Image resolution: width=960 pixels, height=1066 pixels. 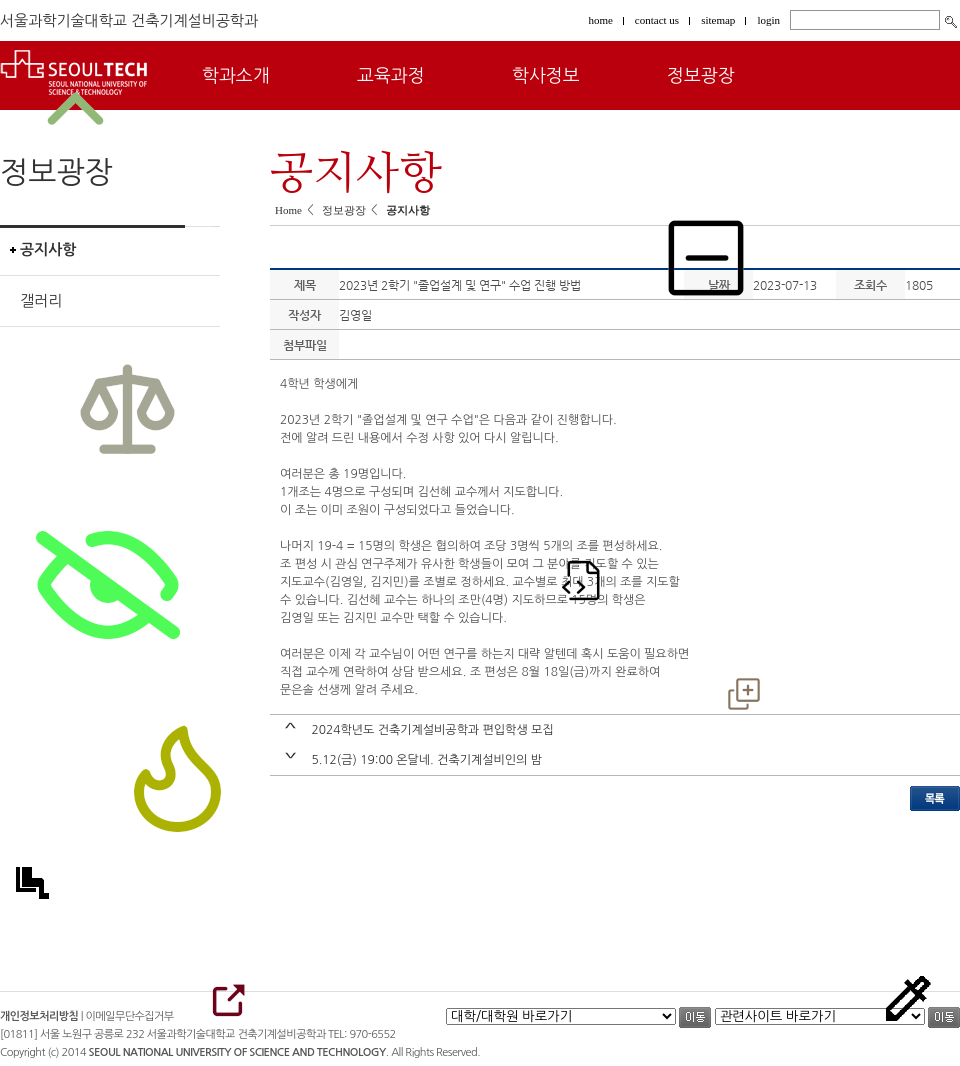 I want to click on duplicate or copy this item, so click(x=744, y=694).